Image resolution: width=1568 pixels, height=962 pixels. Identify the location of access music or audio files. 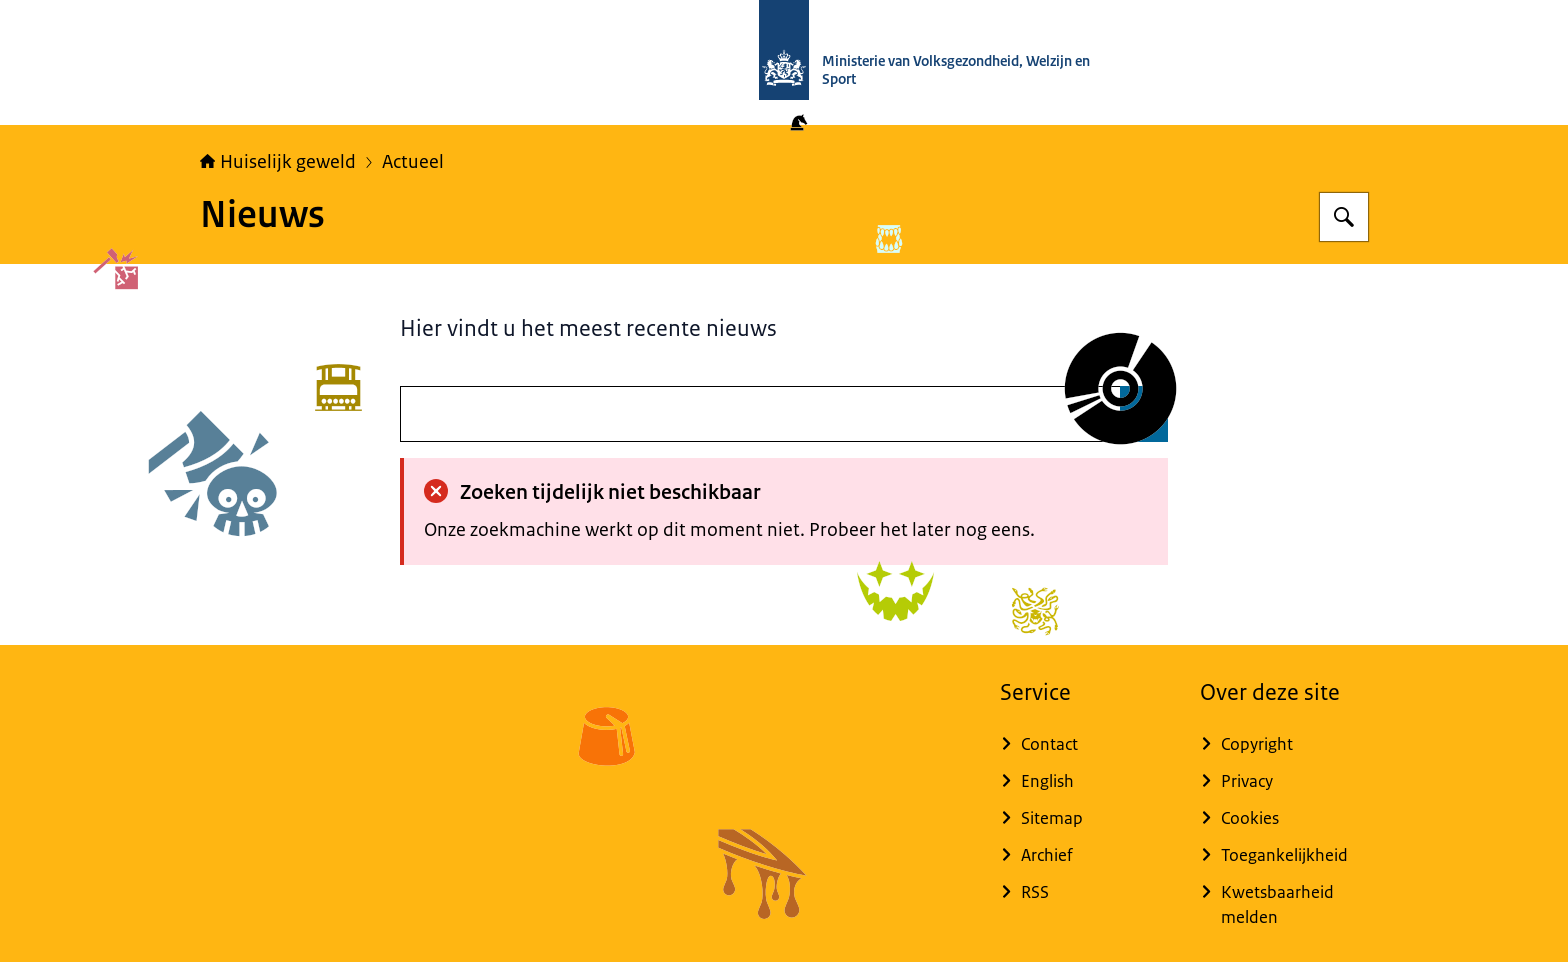
(1120, 388).